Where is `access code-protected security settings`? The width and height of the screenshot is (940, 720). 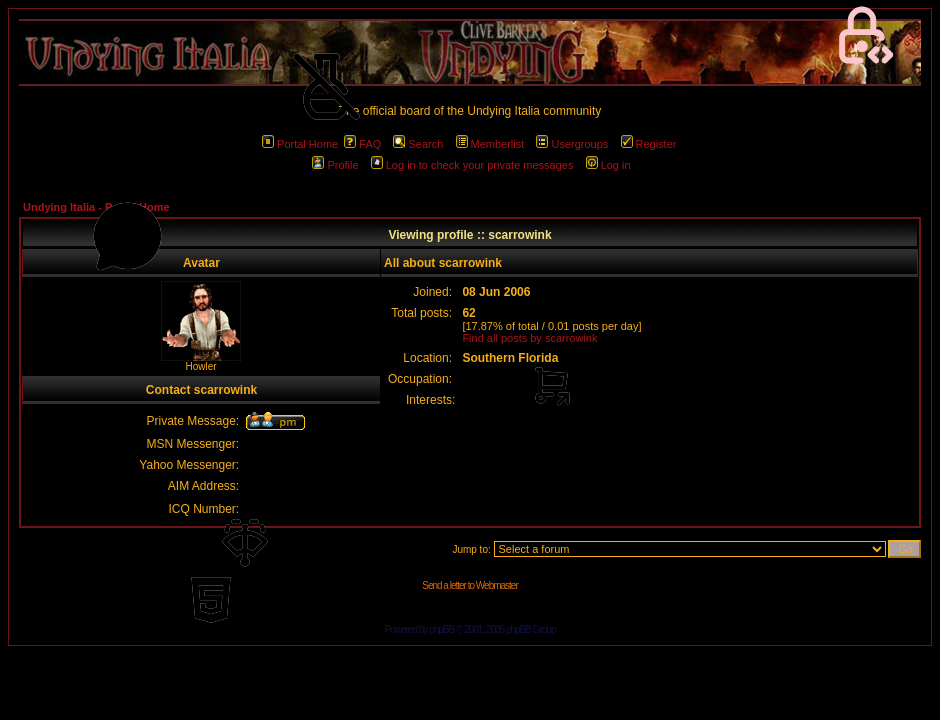
access code-protected security settings is located at coordinates (862, 35).